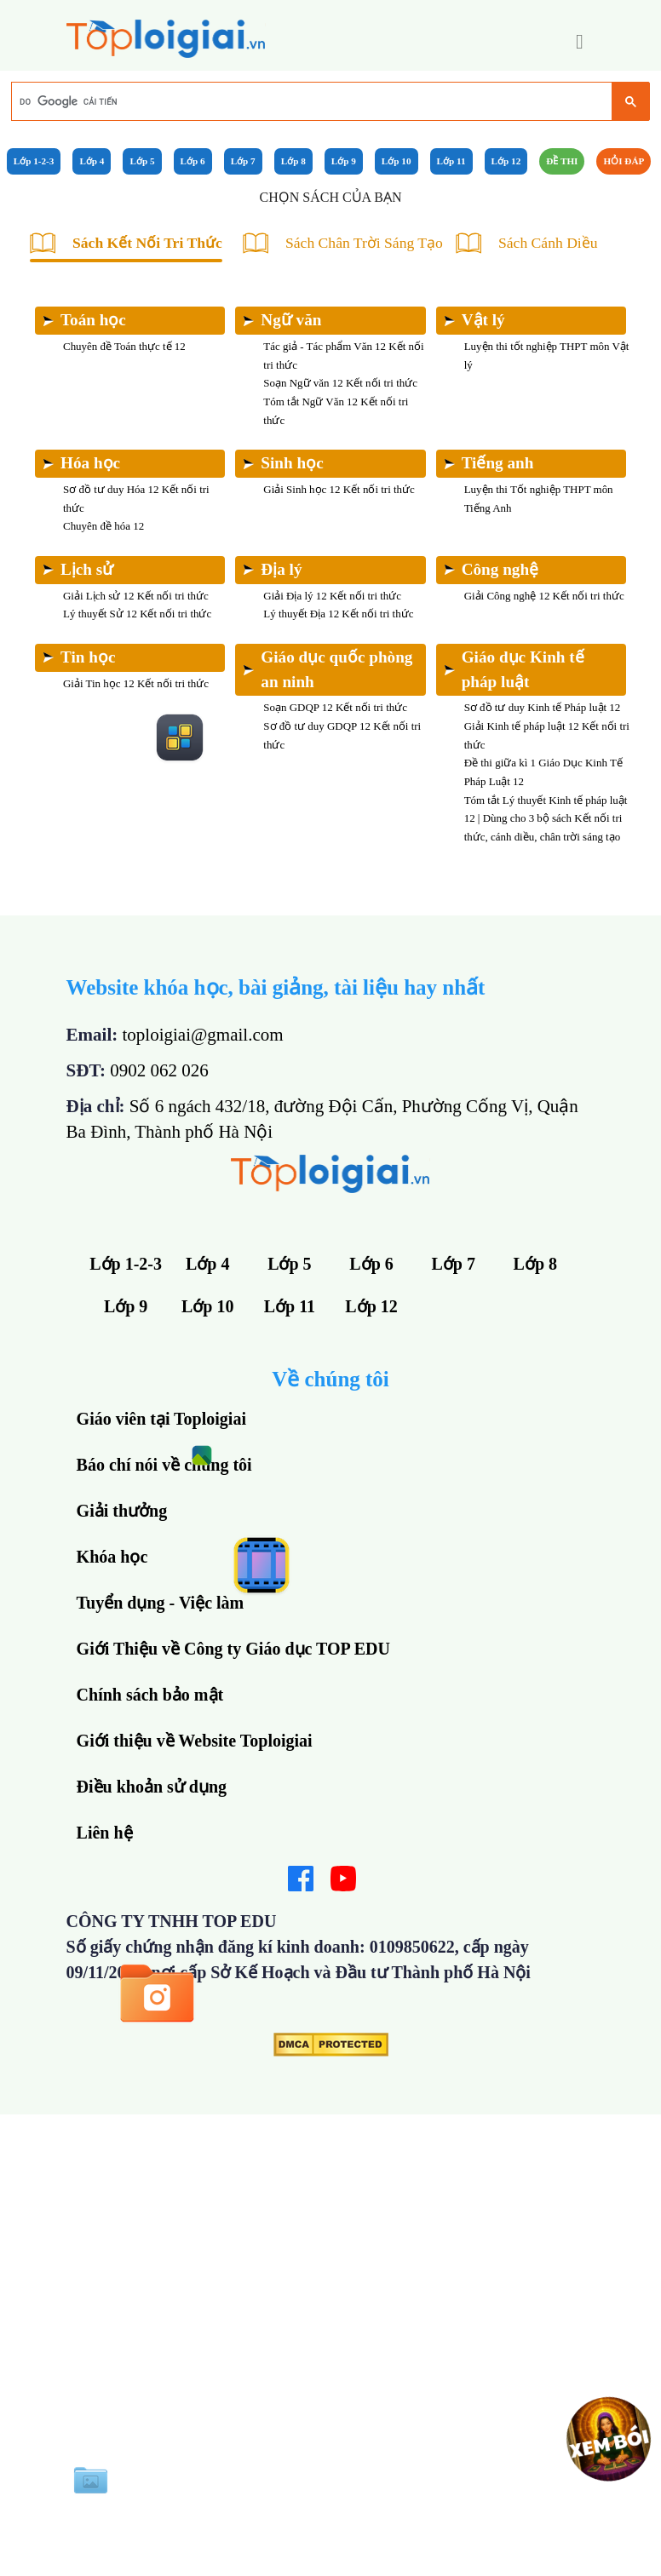  I want to click on open video trimmer app, so click(262, 1565).